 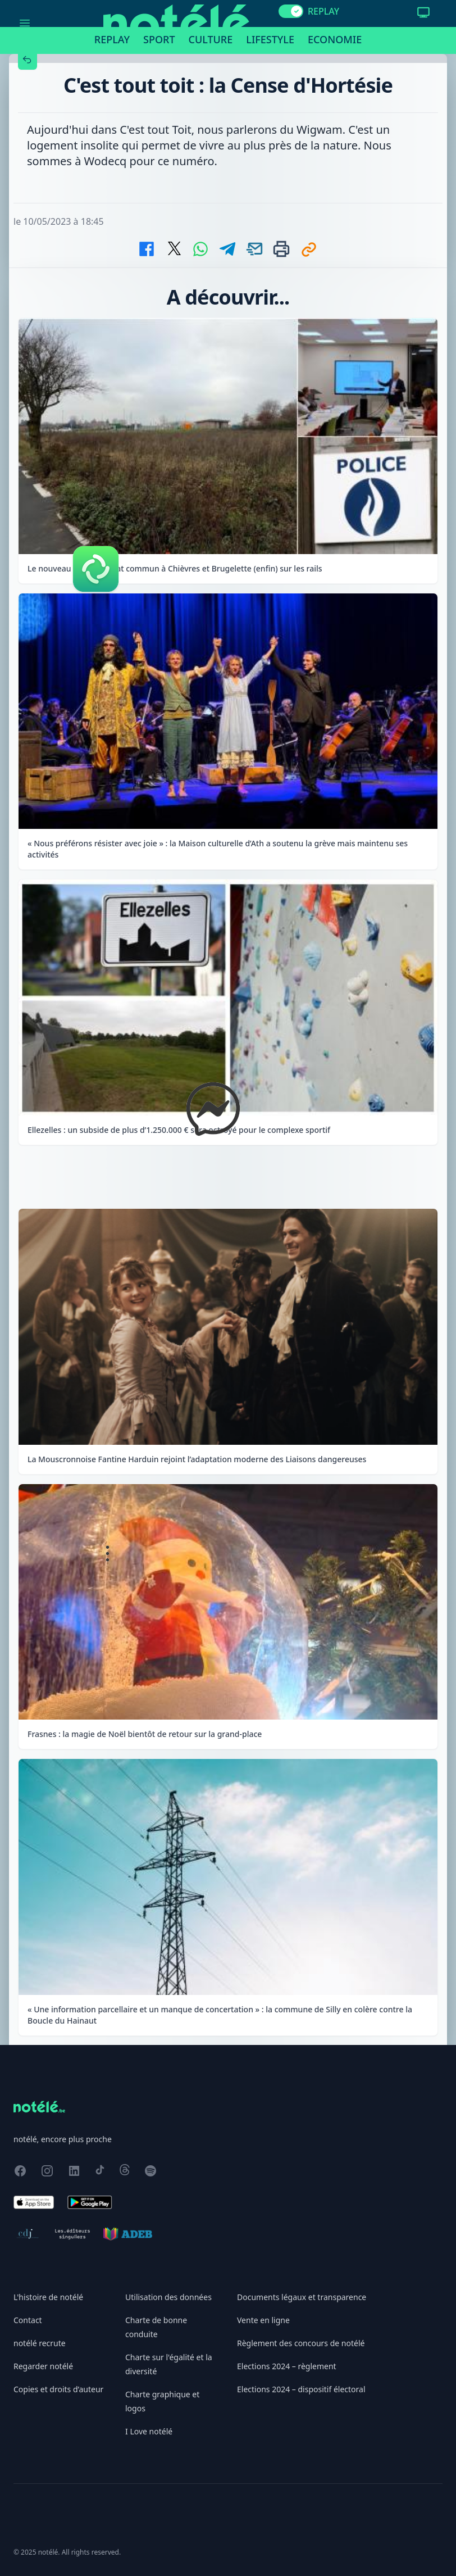 What do you see at coordinates (107, 1553) in the screenshot?
I see `access more options or settings` at bounding box center [107, 1553].